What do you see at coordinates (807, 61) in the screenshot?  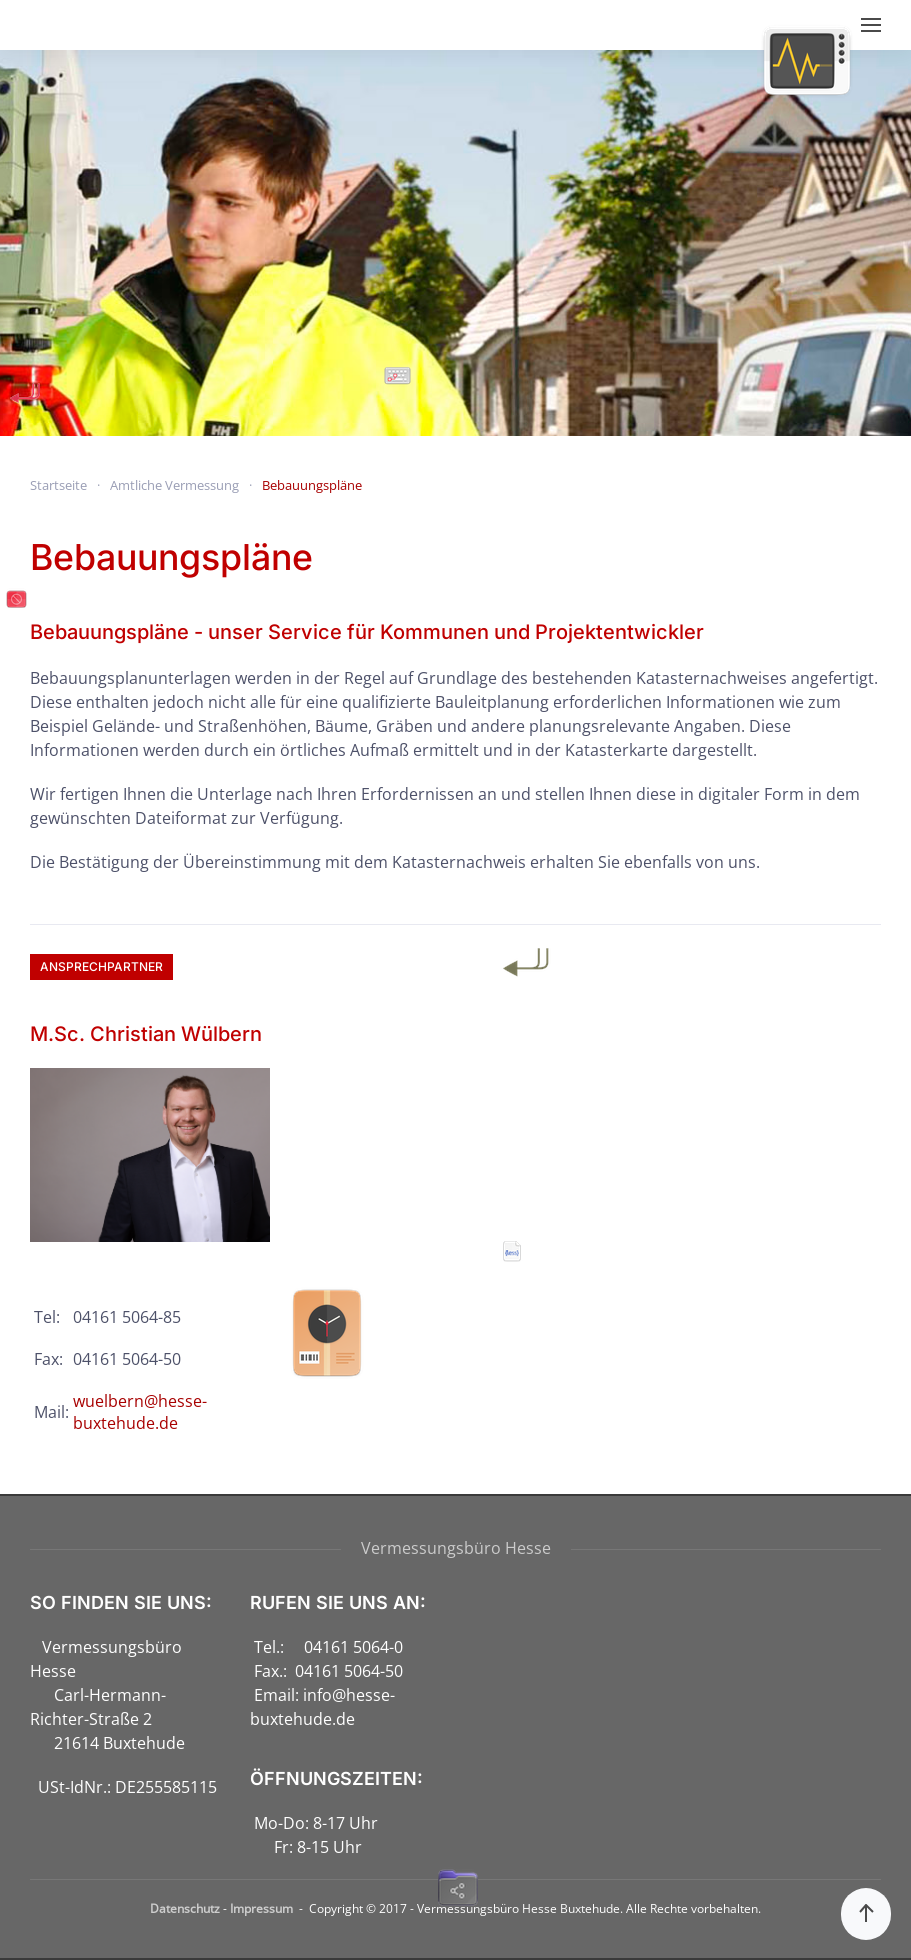 I see `open system monitor to view CPU, memory, and process activity` at bounding box center [807, 61].